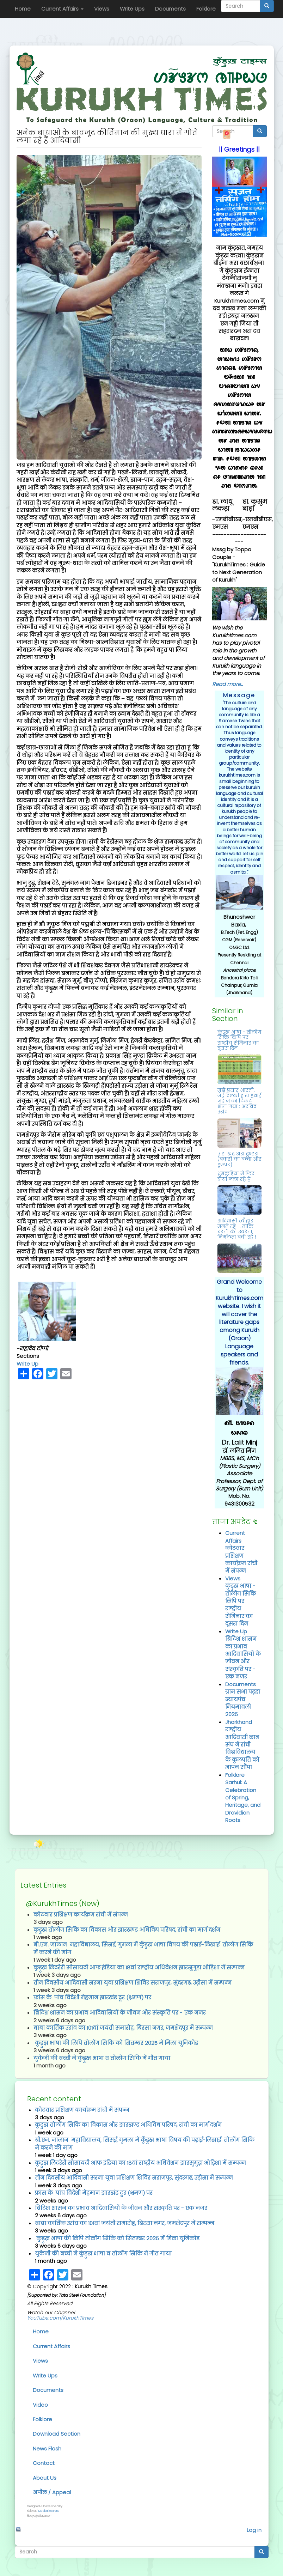 This screenshot has height=2576, width=283. What do you see at coordinates (227, 134) in the screenshot?
I see `indicates a package scheduled for removal` at bounding box center [227, 134].